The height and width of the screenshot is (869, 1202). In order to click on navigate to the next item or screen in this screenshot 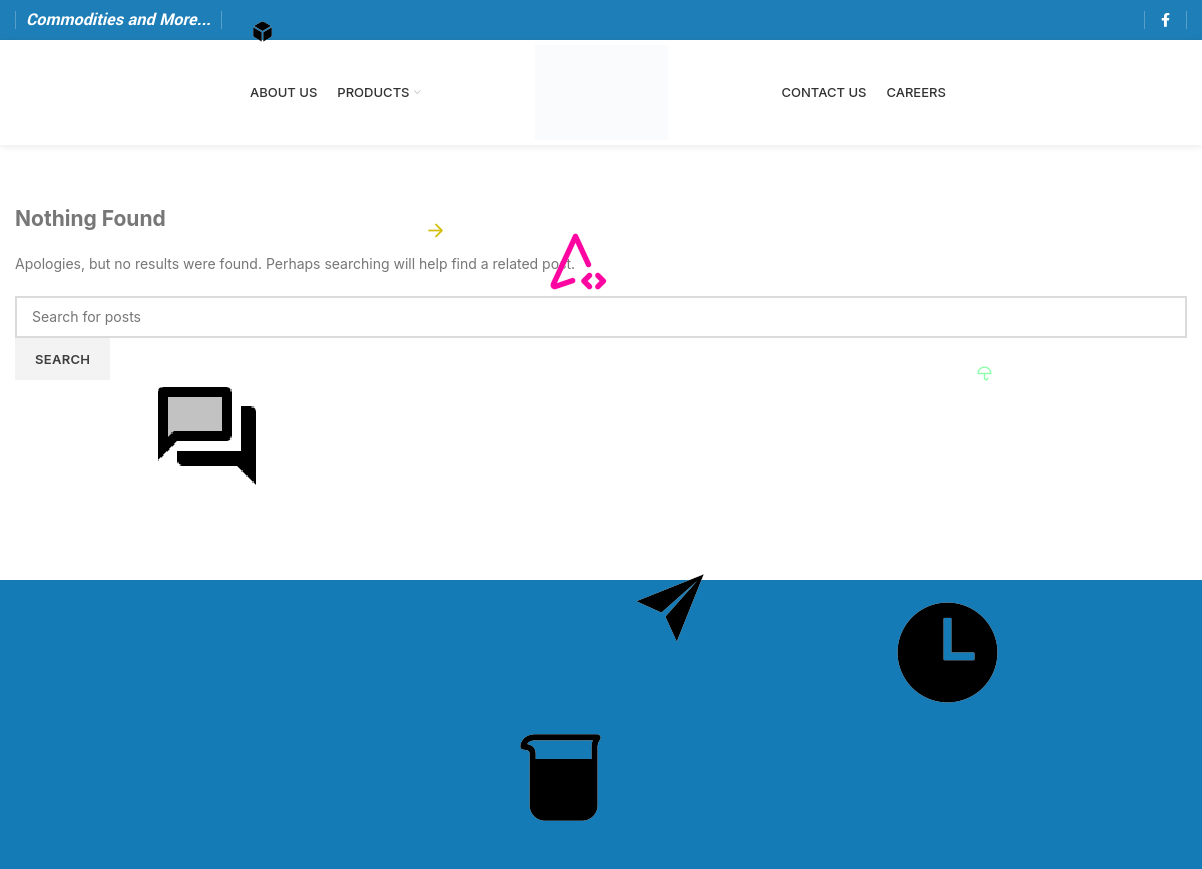, I will do `click(435, 230)`.